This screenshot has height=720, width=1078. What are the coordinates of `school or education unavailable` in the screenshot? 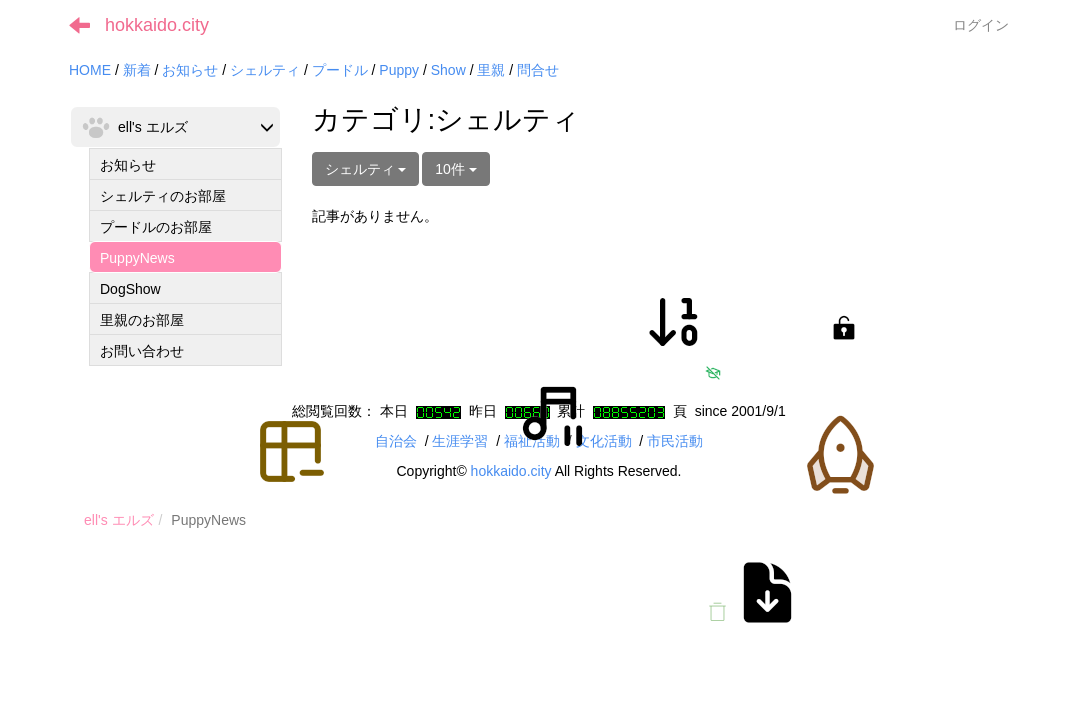 It's located at (713, 373).